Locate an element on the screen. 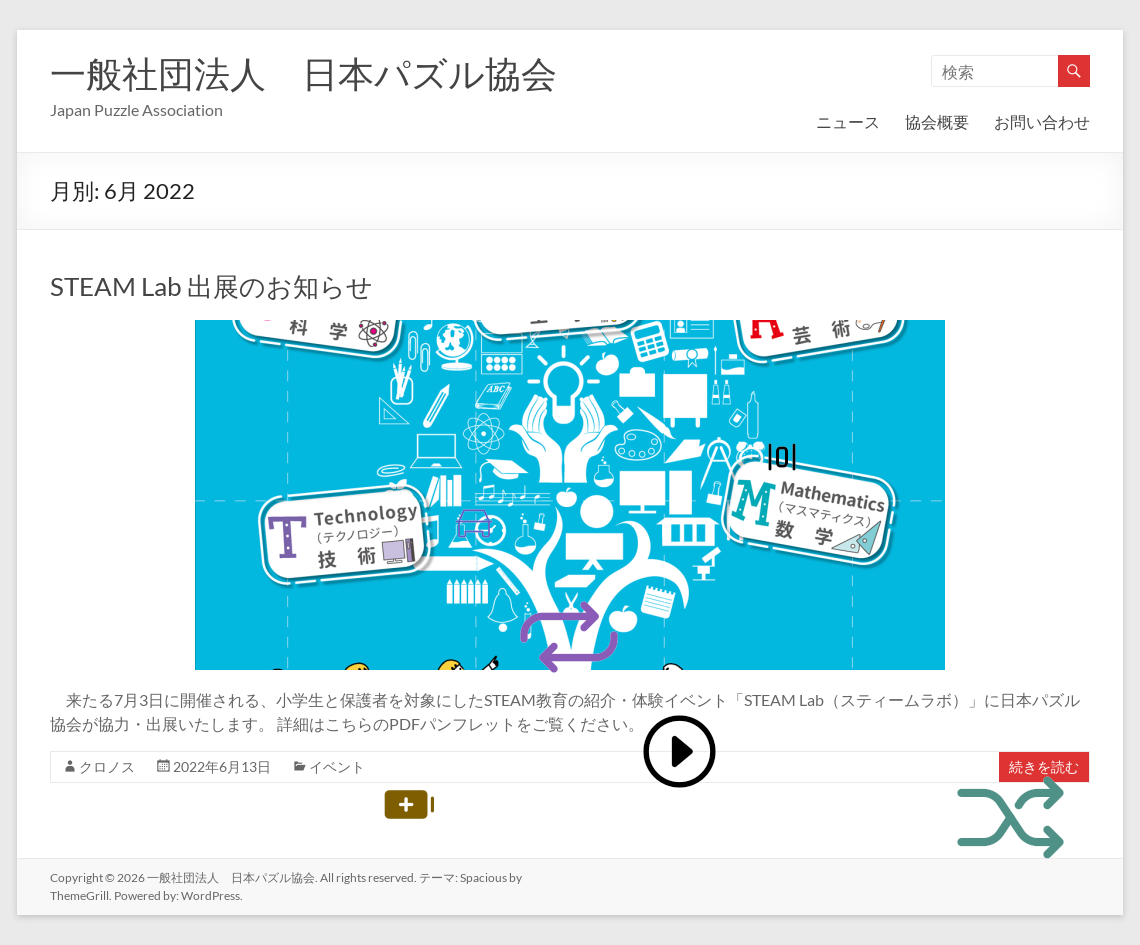 Image resolution: width=1140 pixels, height=945 pixels. play media or video content is located at coordinates (679, 751).